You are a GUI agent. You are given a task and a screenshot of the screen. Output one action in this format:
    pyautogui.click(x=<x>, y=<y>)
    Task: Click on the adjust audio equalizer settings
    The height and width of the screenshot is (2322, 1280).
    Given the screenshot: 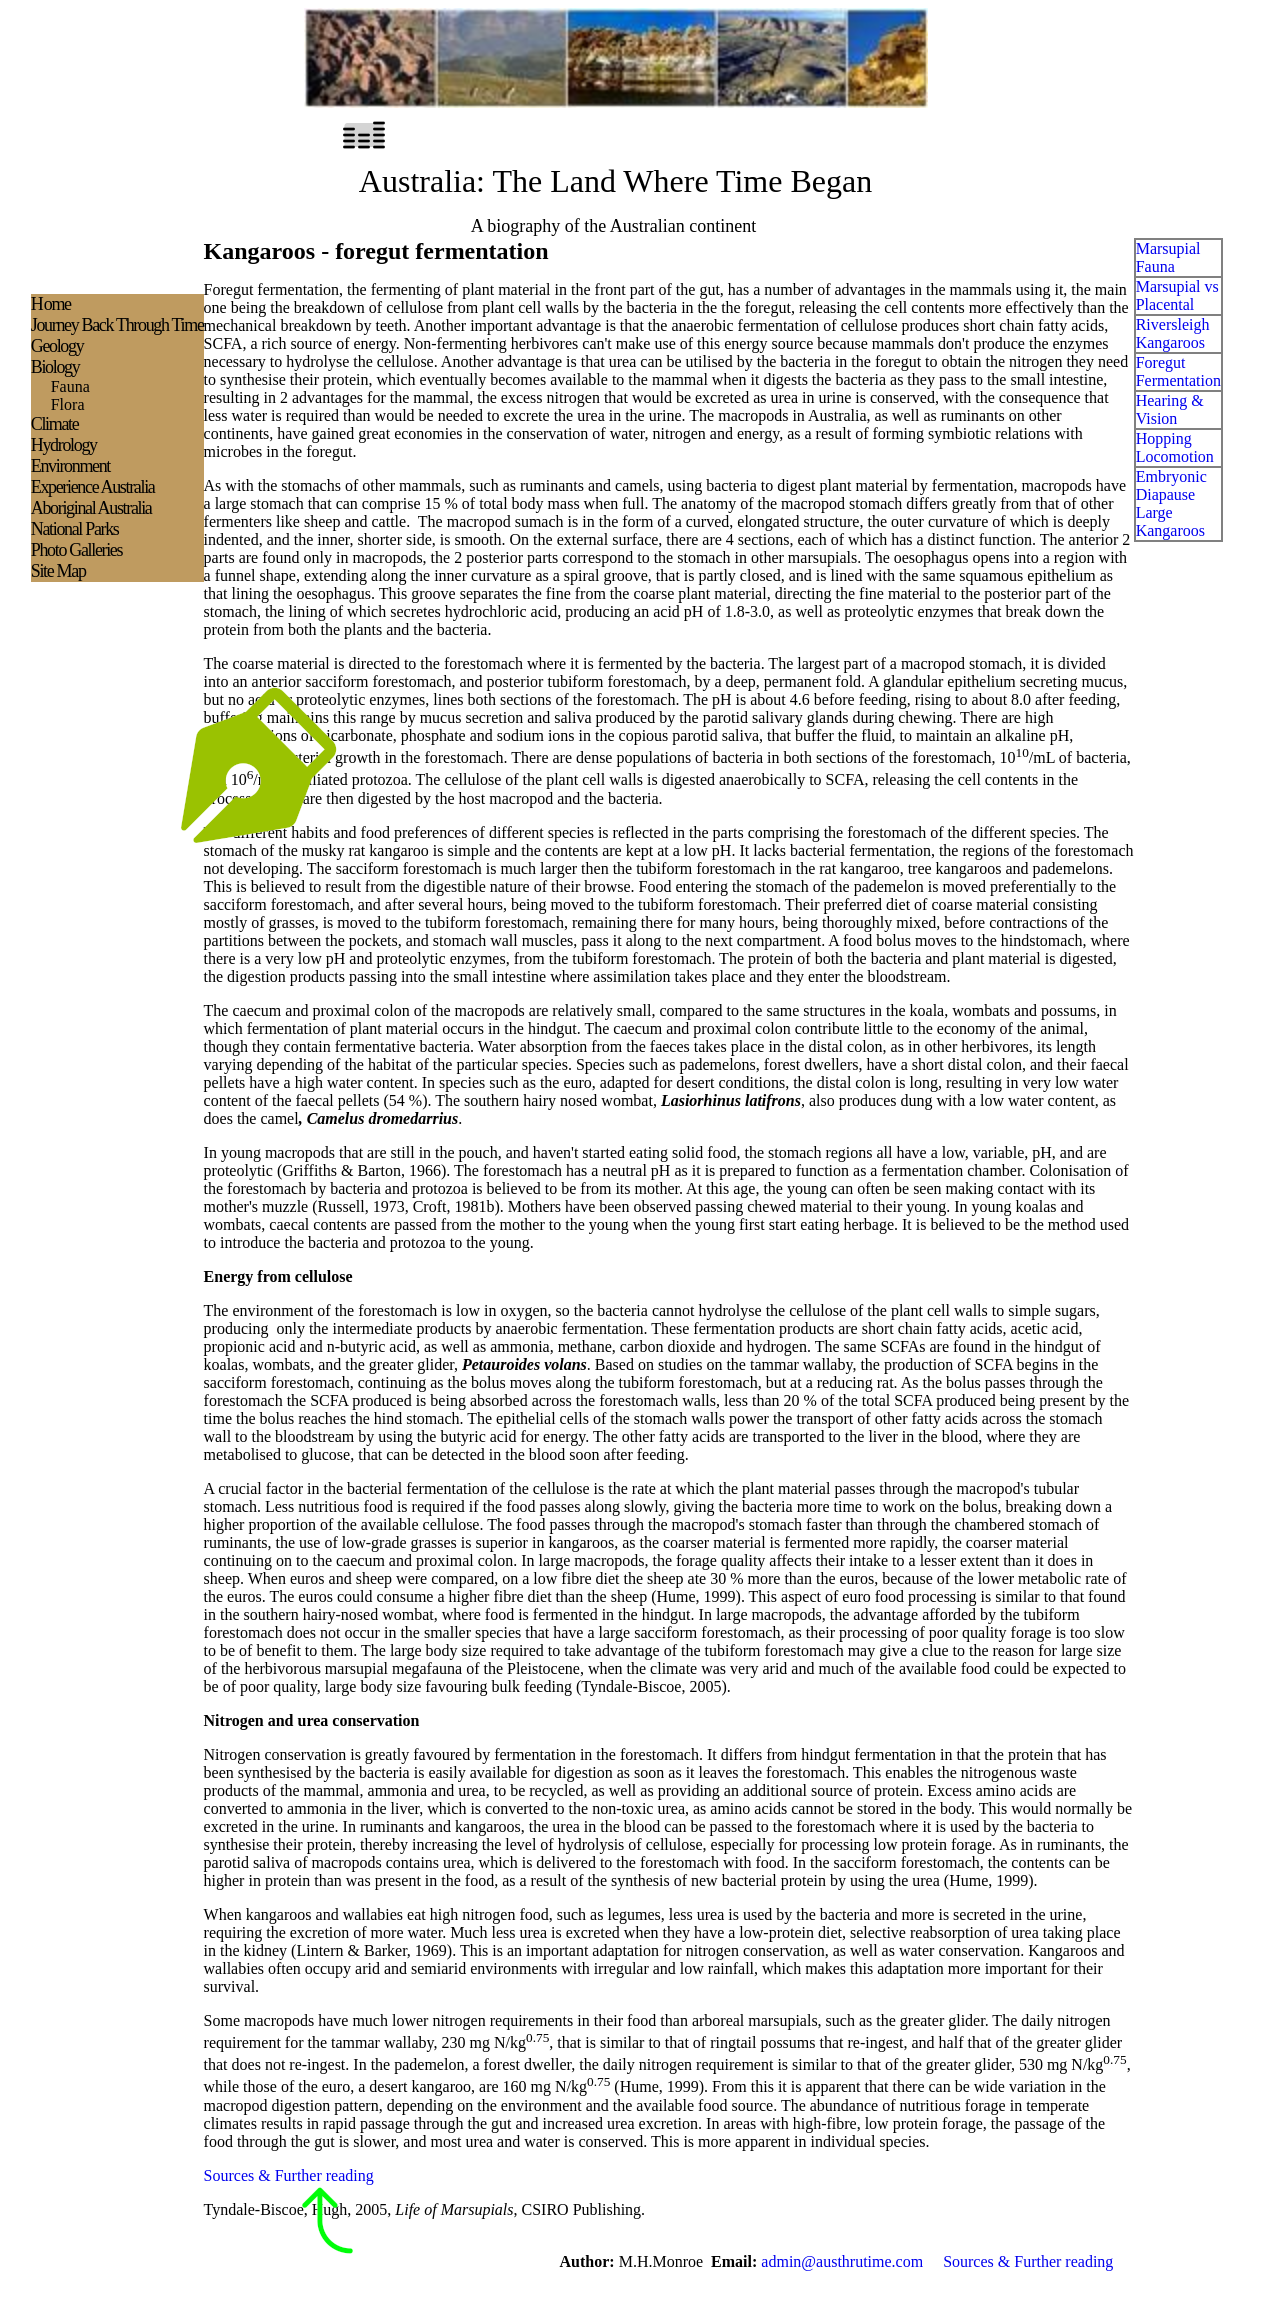 What is the action you would take?
    pyautogui.click(x=364, y=135)
    